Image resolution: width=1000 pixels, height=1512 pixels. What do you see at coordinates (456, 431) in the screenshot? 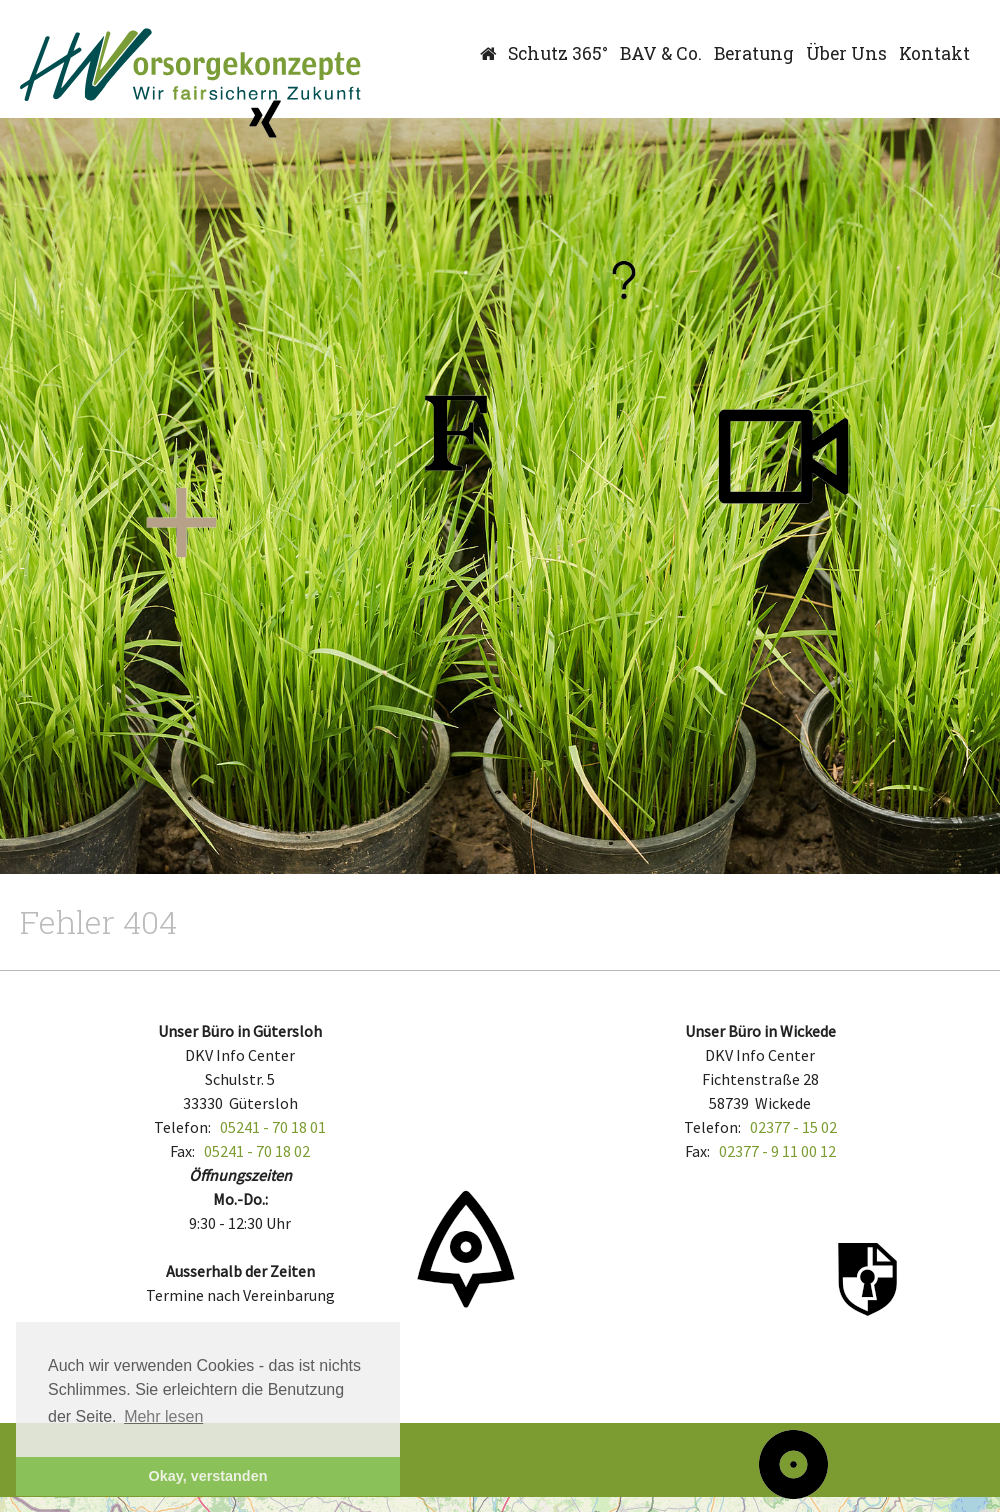
I see `switch to sans-serif font style` at bounding box center [456, 431].